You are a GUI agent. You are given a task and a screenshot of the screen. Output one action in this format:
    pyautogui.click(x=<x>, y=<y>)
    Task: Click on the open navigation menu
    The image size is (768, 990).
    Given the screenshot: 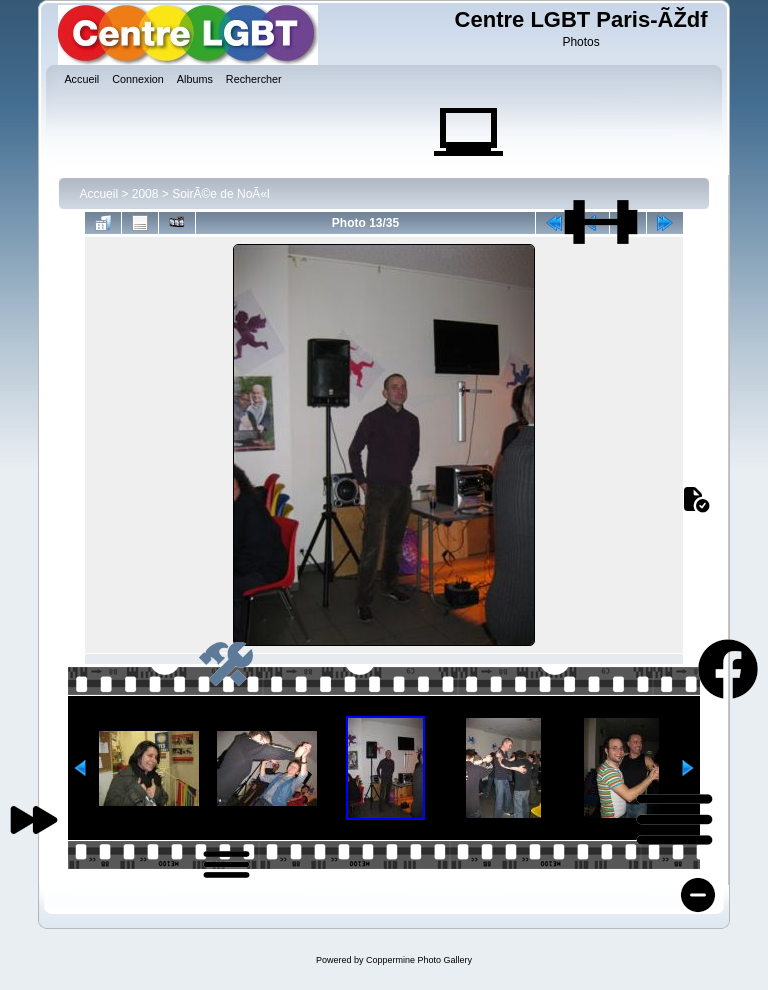 What is the action you would take?
    pyautogui.click(x=226, y=864)
    